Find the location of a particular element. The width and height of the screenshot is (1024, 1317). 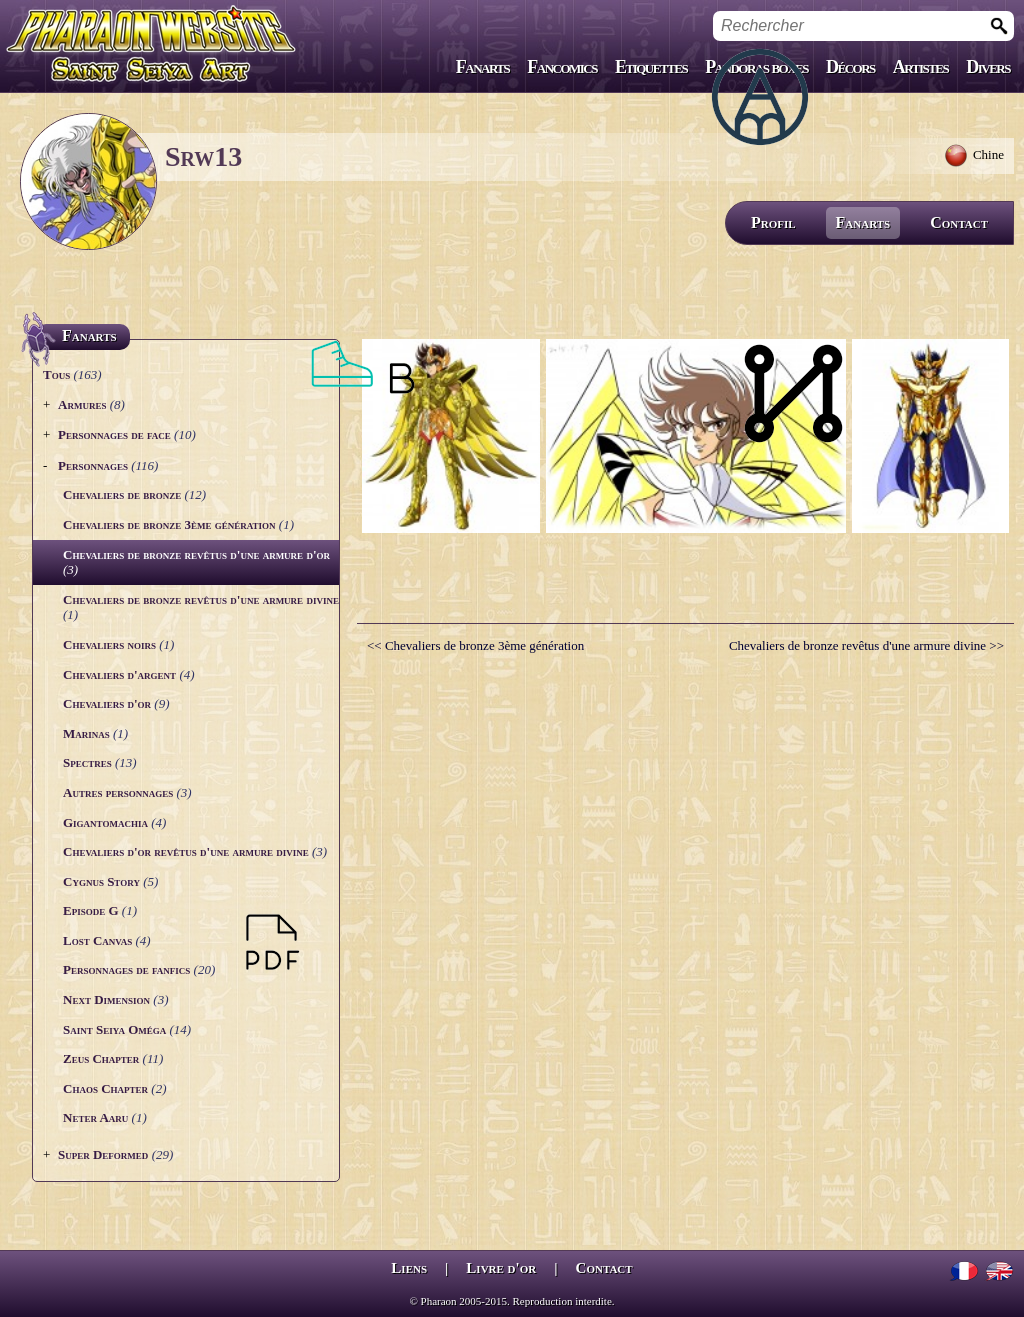

apply bold formatting to selected text is located at coordinates (400, 379).